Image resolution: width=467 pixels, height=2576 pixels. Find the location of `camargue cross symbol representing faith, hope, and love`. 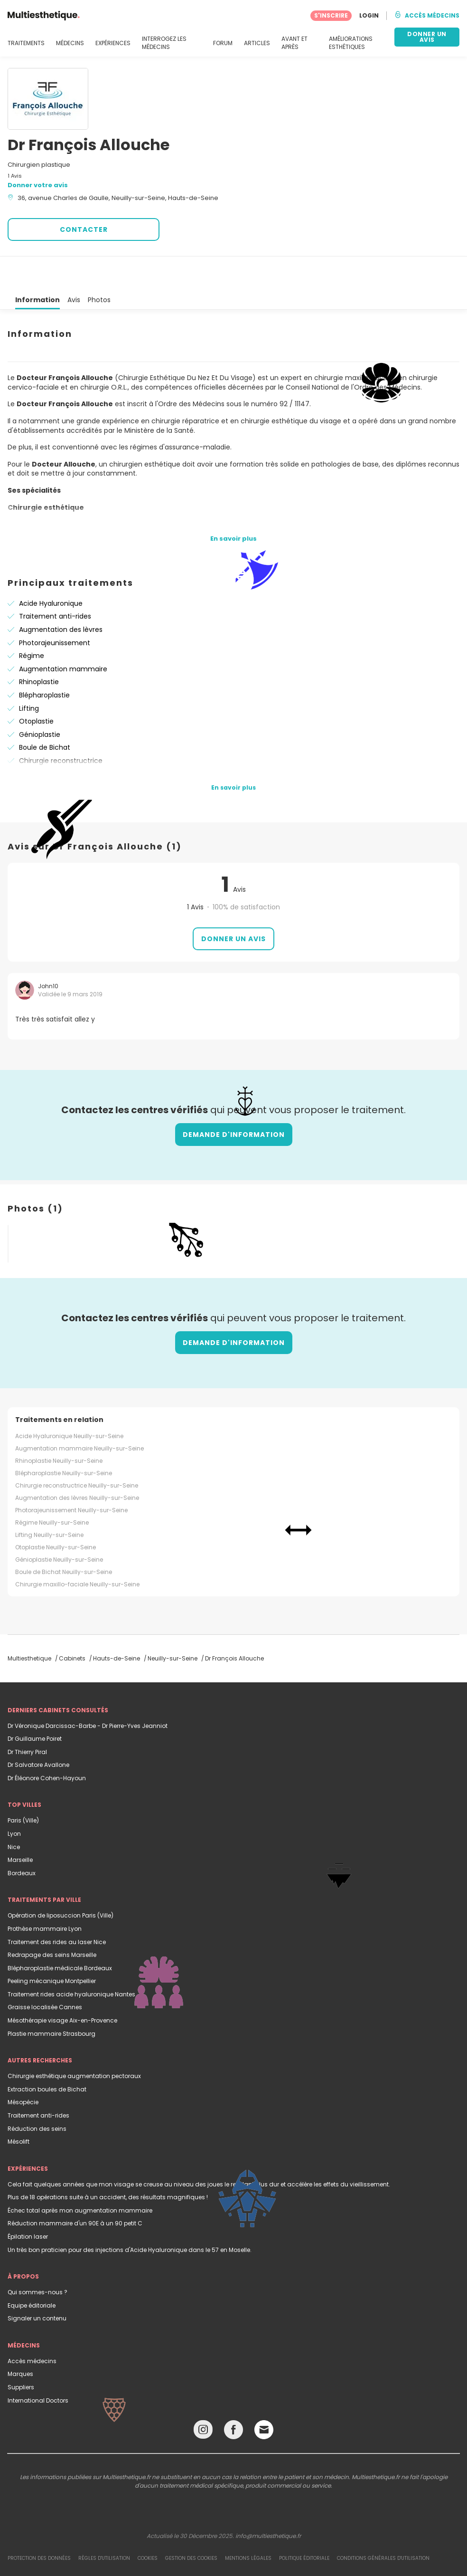

camargue cross symbol representing faith, hope, and love is located at coordinates (245, 1101).